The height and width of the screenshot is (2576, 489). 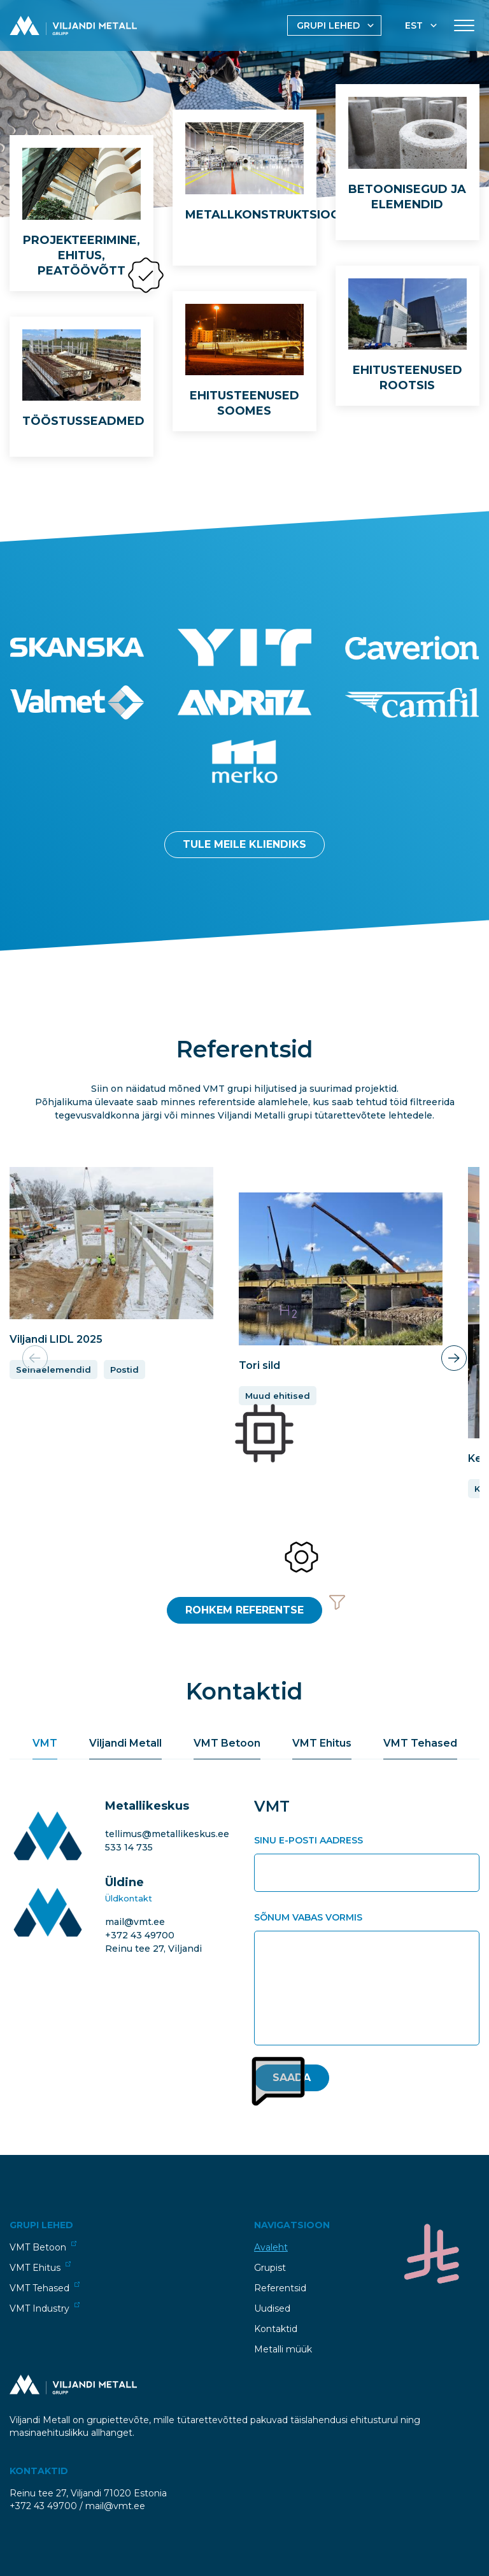 What do you see at coordinates (287, 1311) in the screenshot?
I see `format text as heading level 2` at bounding box center [287, 1311].